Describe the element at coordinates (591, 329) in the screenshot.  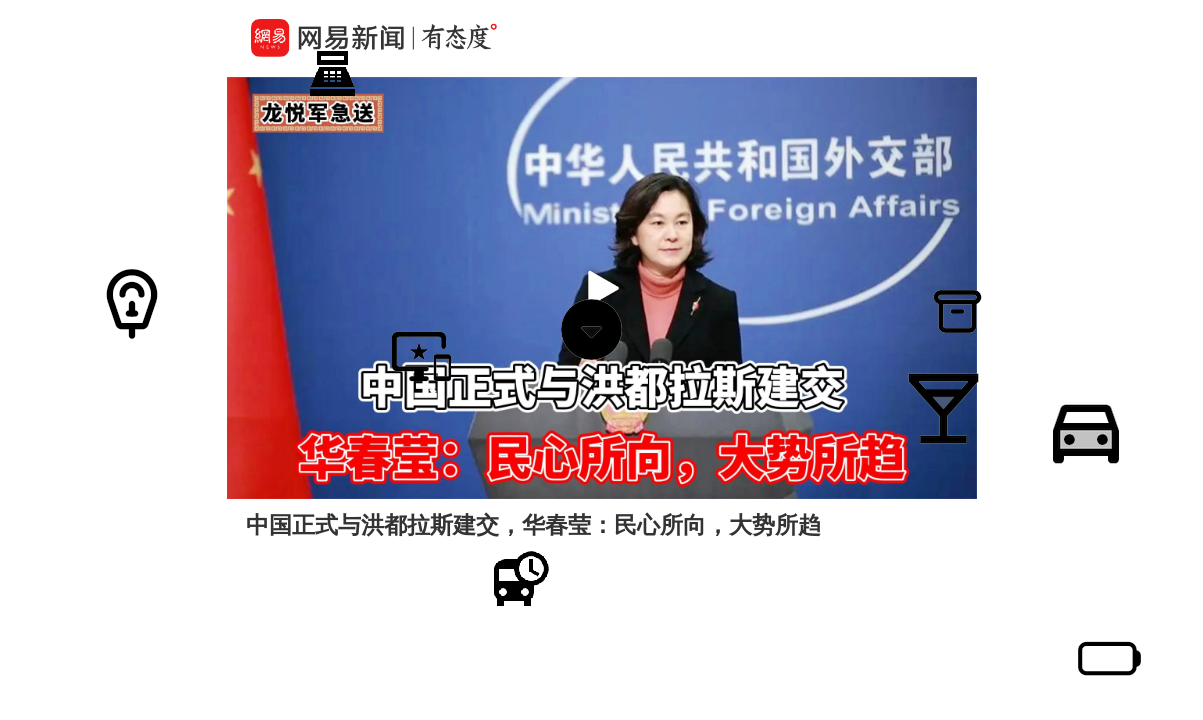
I see `expand dropdown menu` at that location.